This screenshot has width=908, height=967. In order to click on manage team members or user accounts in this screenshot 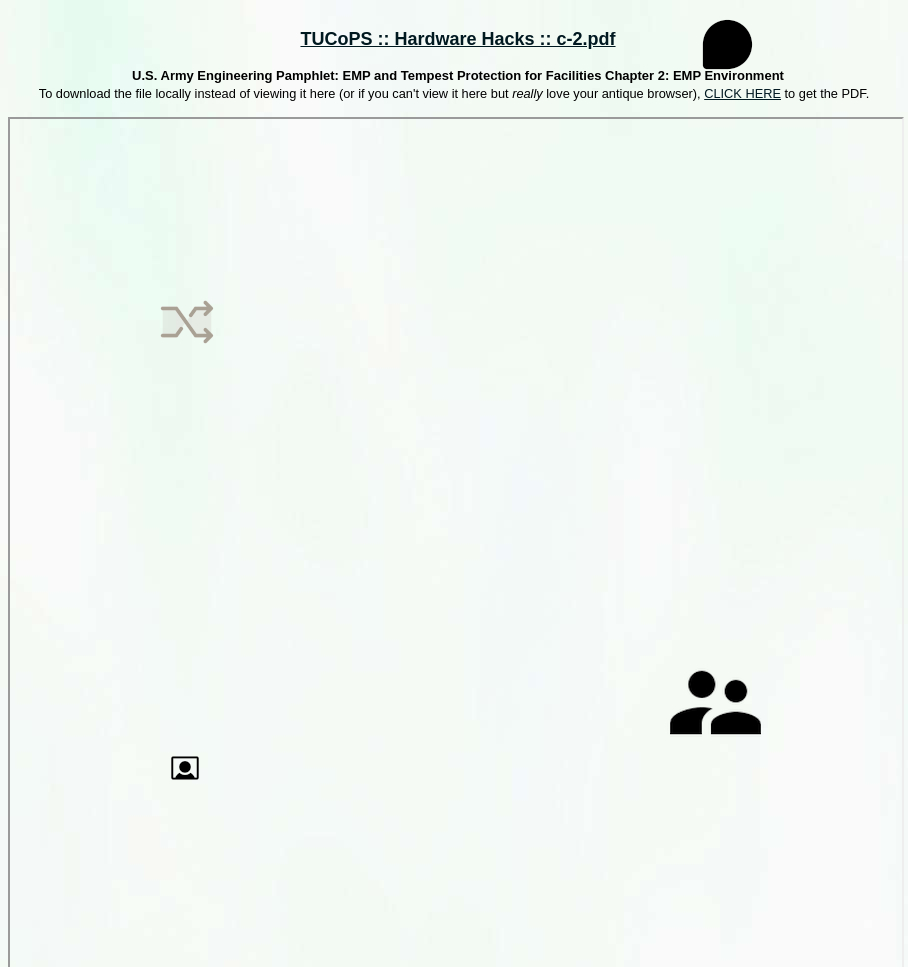, I will do `click(715, 702)`.